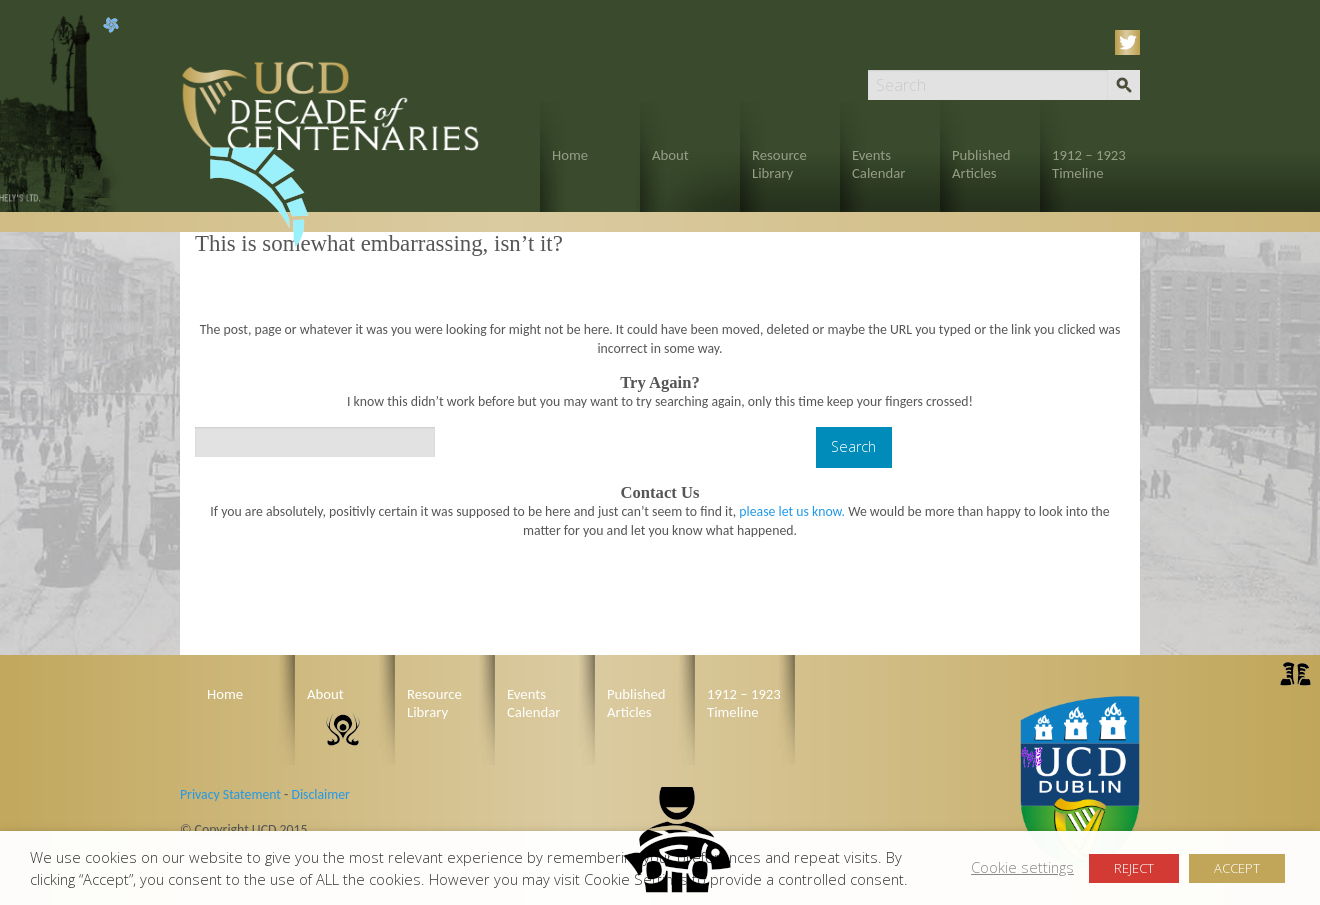  Describe the element at coordinates (1032, 757) in the screenshot. I see `indicates grain or wheat resource in a farming game` at that location.